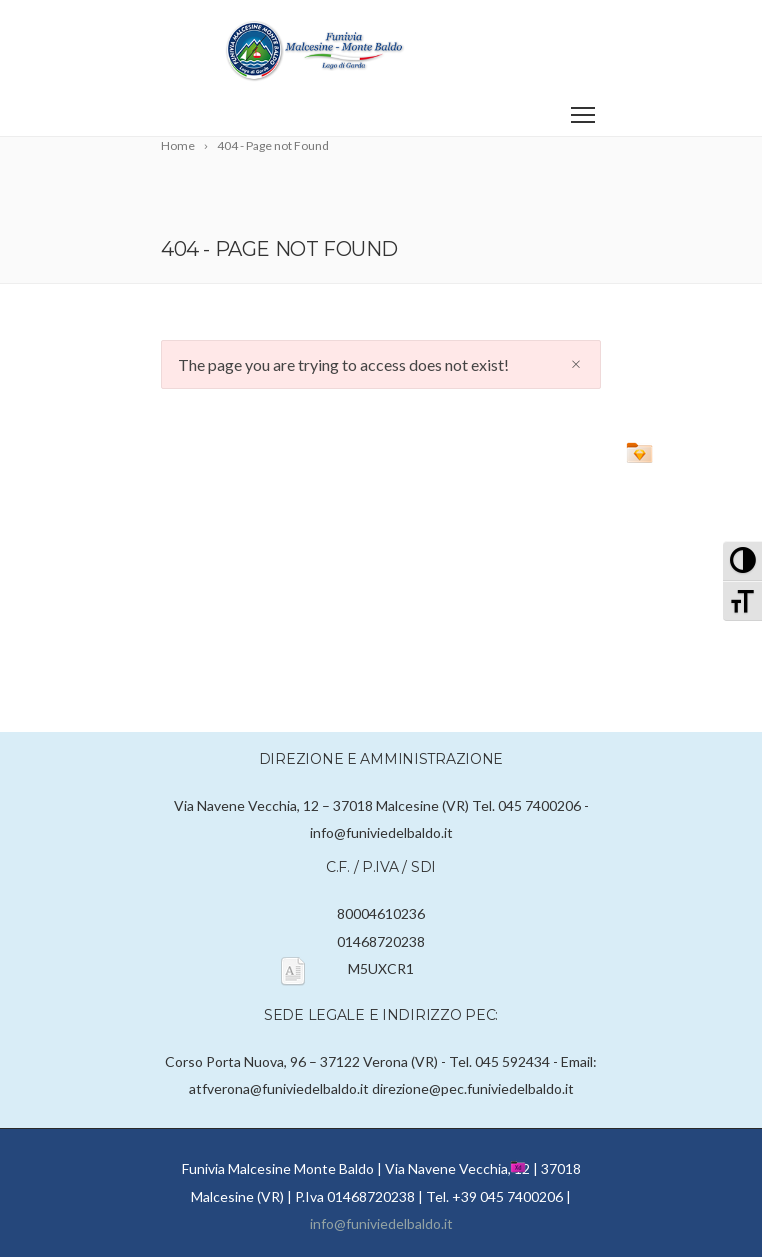 The width and height of the screenshot is (762, 1257). What do you see at coordinates (518, 1167) in the screenshot?
I see `open folder containing Adobe XD project files` at bounding box center [518, 1167].